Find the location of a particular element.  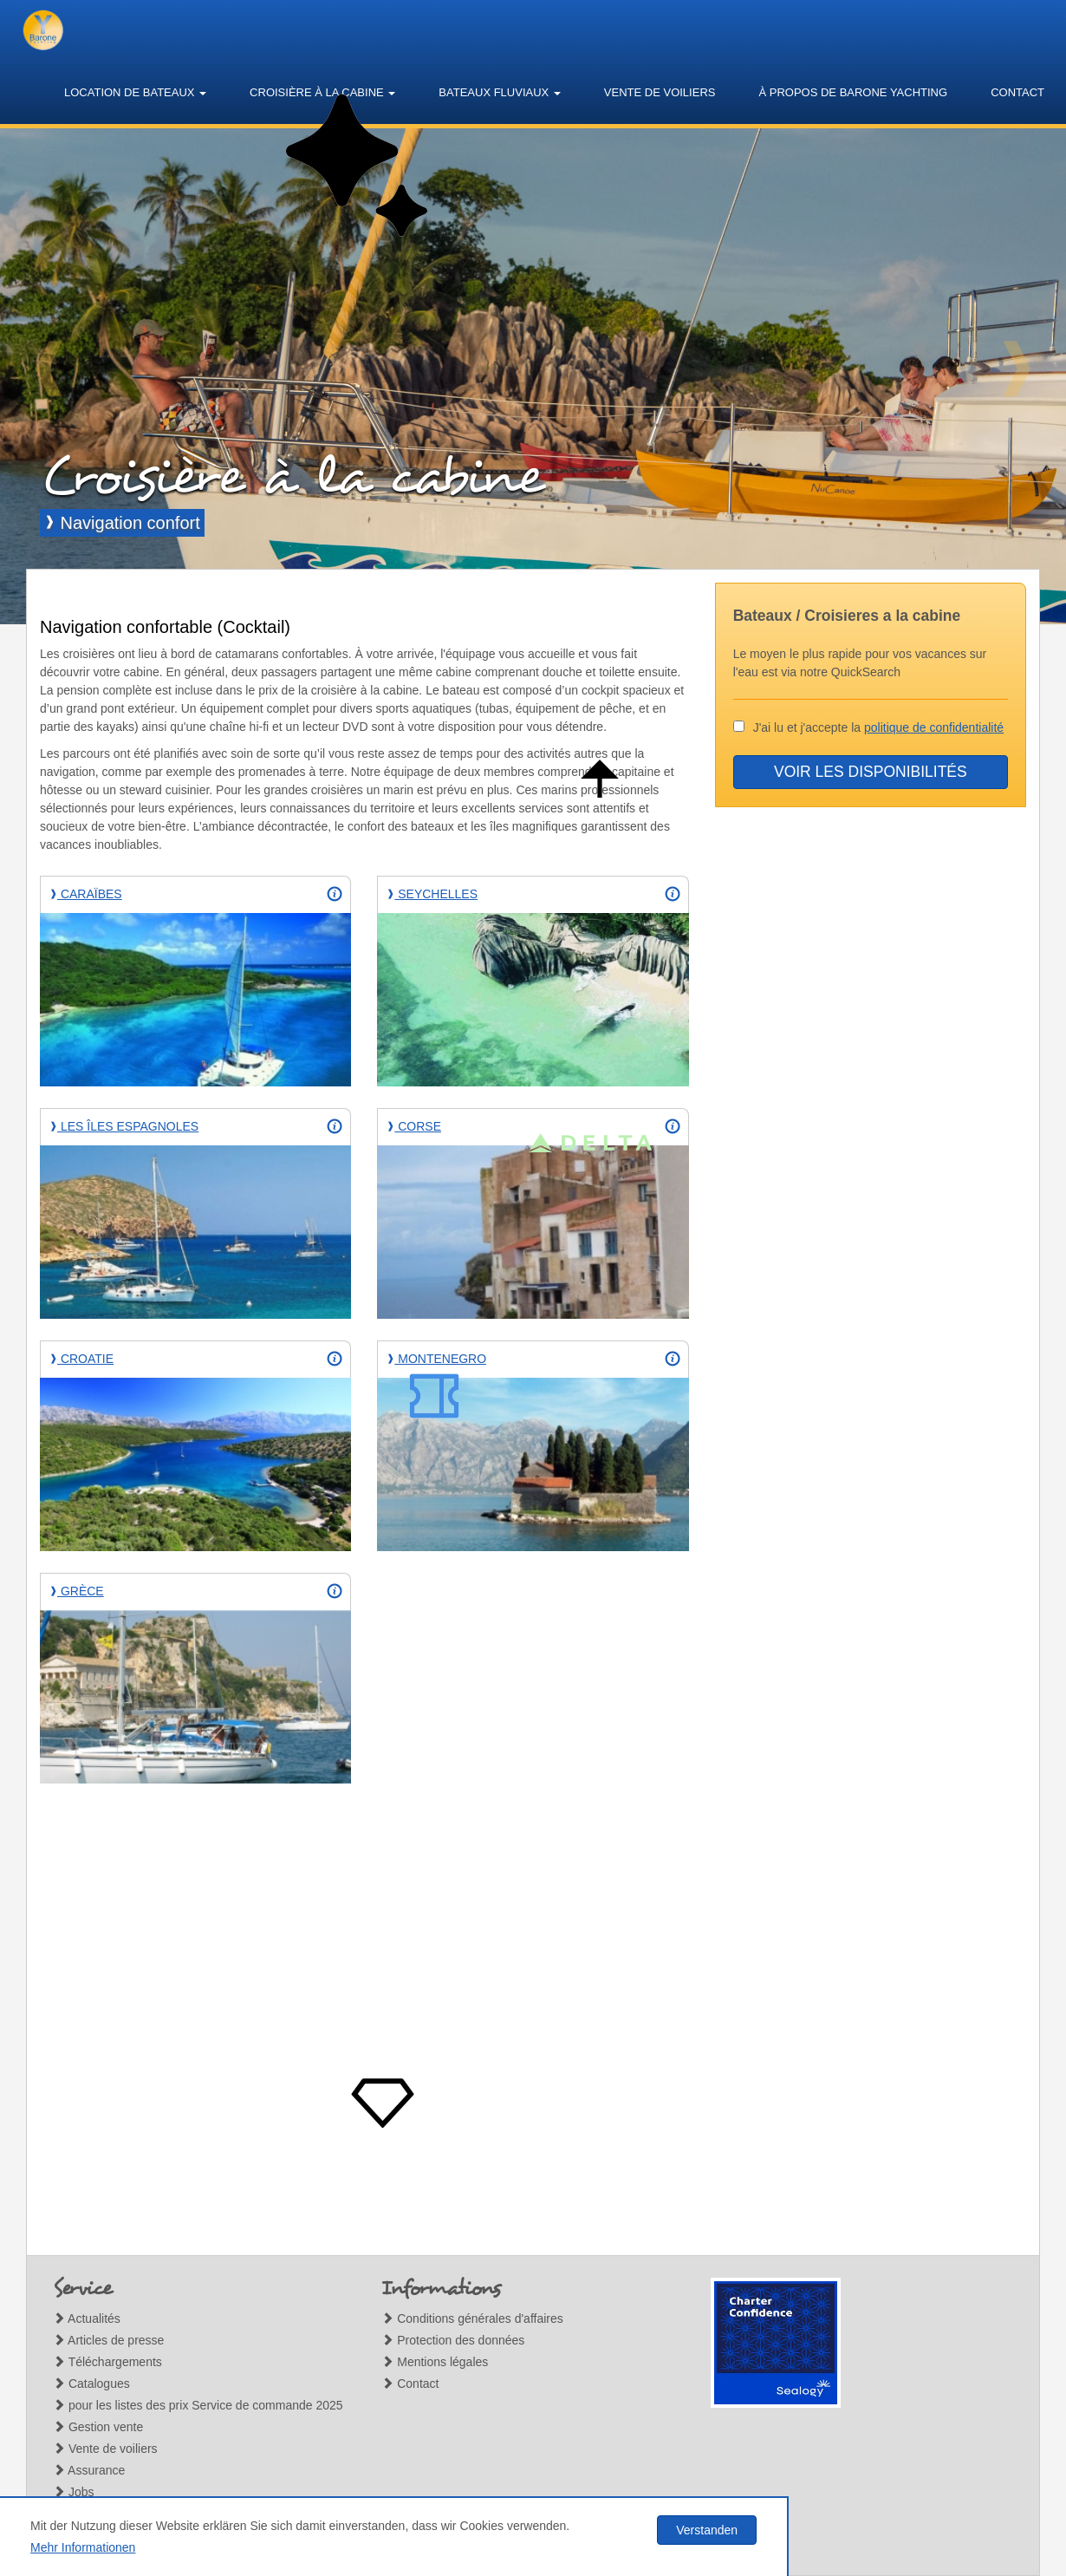

open Google Bard AI assistant is located at coordinates (356, 165).